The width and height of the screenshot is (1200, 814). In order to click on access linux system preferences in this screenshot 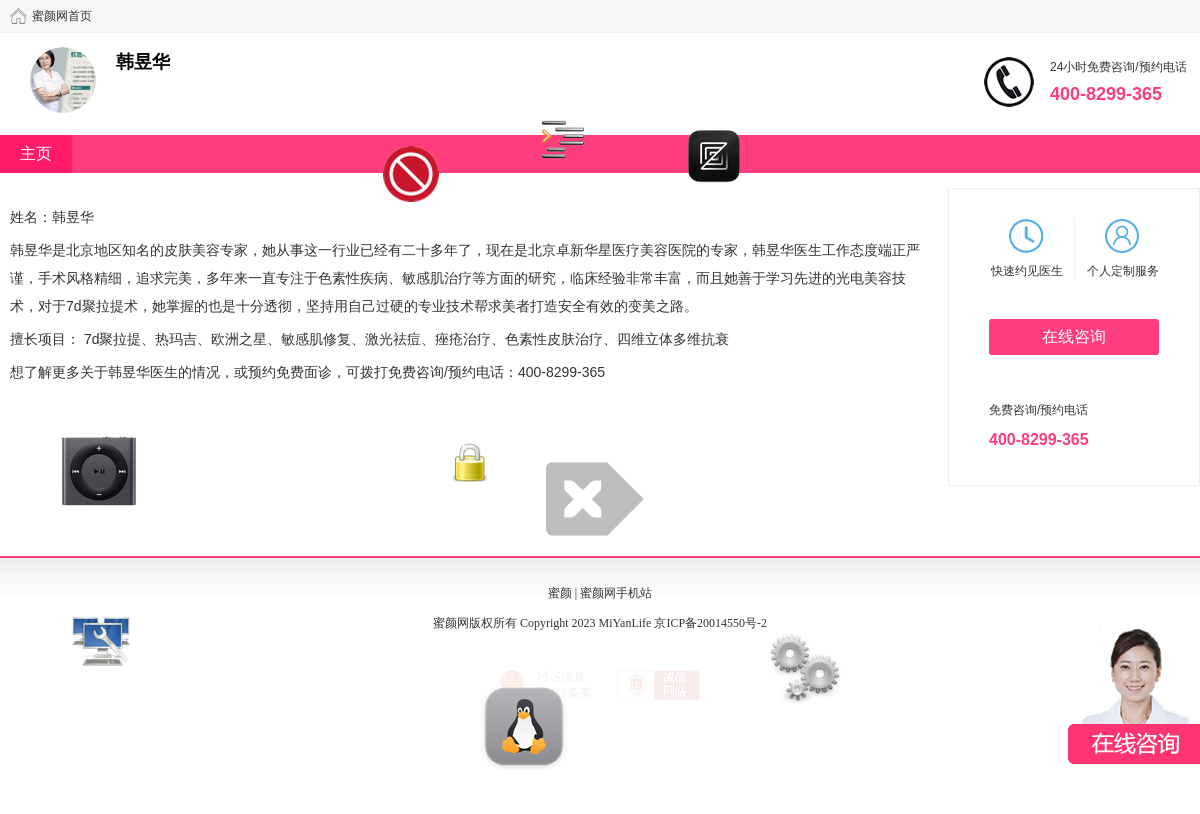, I will do `click(524, 728)`.